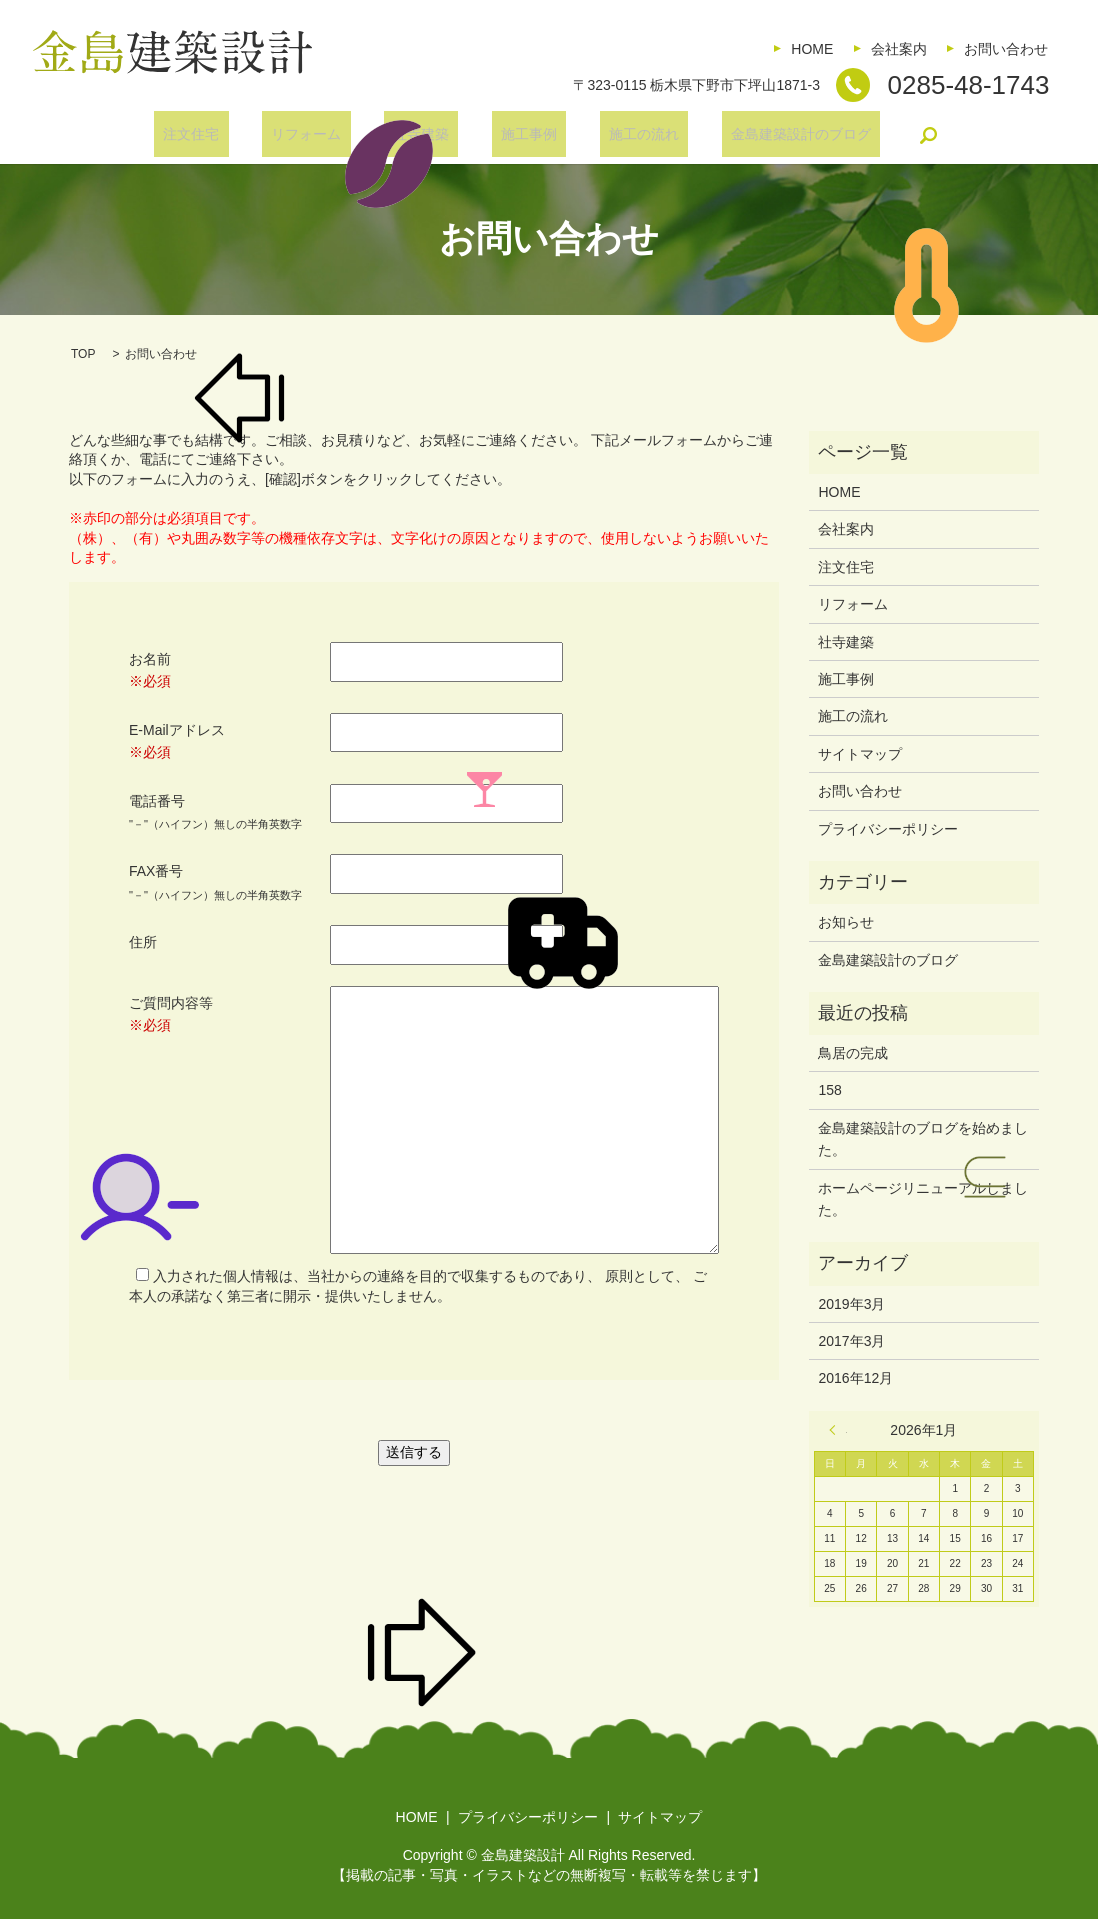  What do you see at coordinates (986, 1176) in the screenshot?
I see `indicates a subset relationship in mathematical notation` at bounding box center [986, 1176].